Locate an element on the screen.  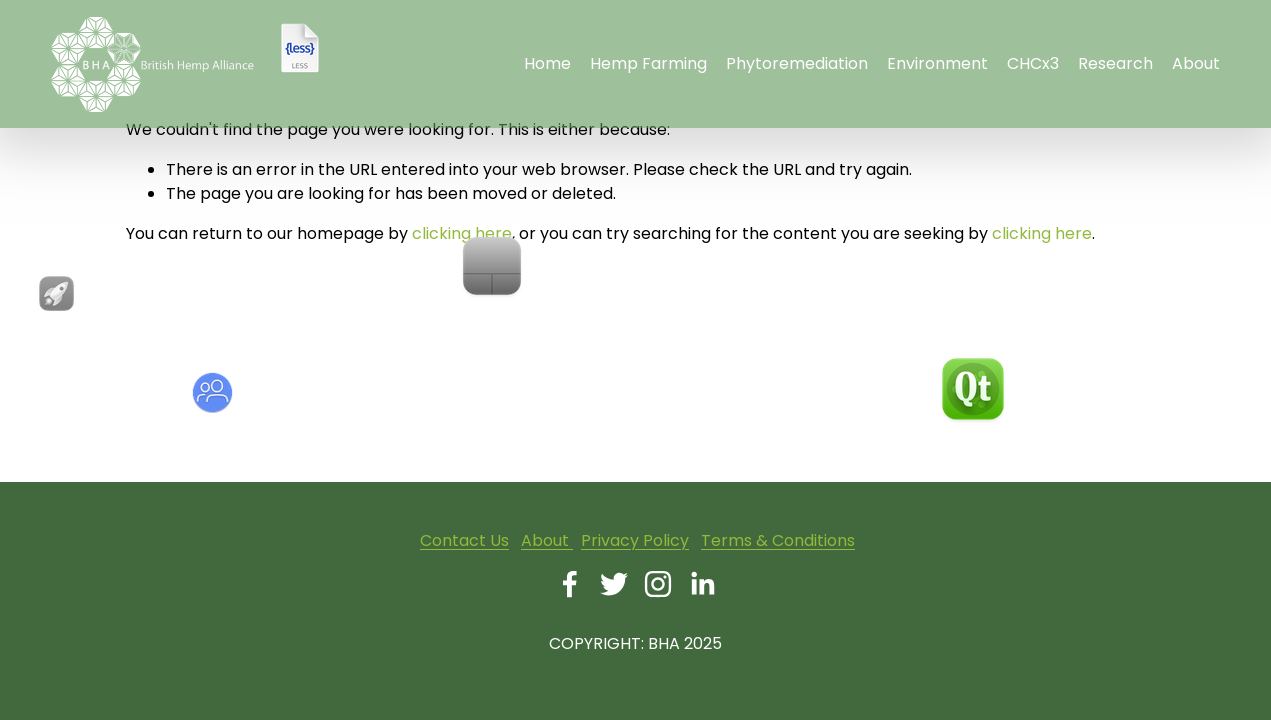
launch qt creator for ubuntu development is located at coordinates (973, 389).